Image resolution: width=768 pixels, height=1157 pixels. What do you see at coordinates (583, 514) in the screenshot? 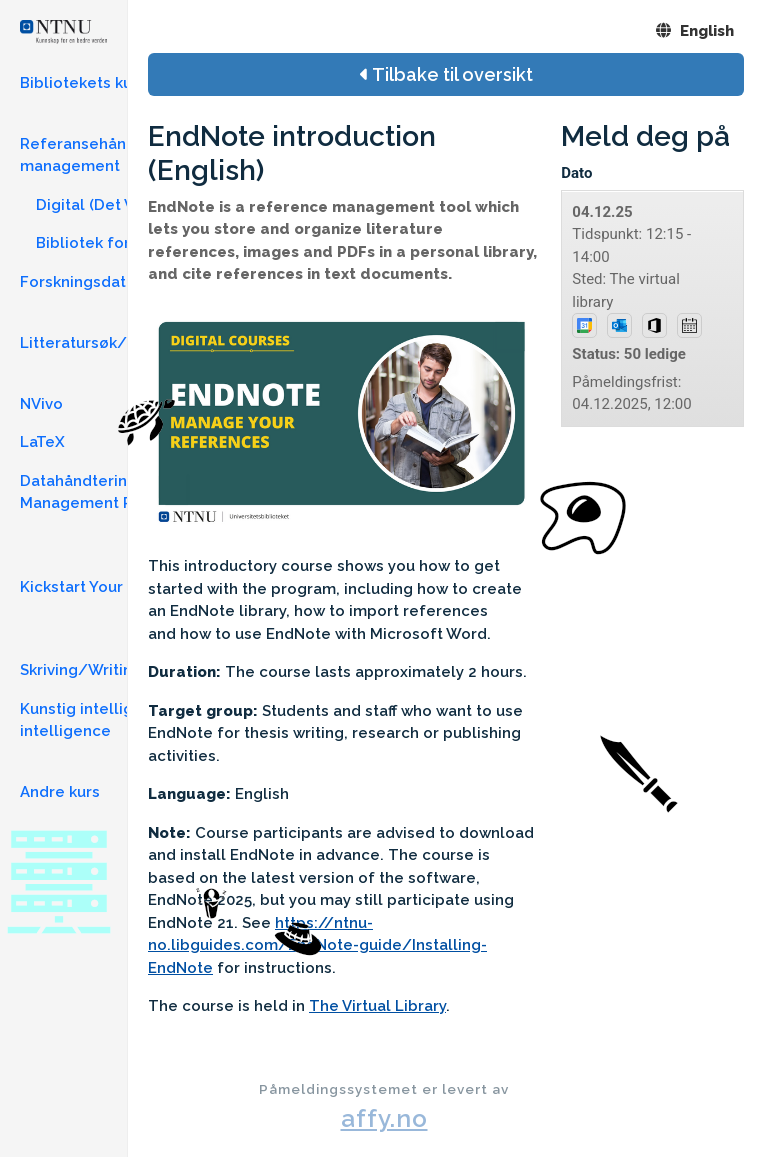
I see `ingredient icon for cooking or recipe apps` at bounding box center [583, 514].